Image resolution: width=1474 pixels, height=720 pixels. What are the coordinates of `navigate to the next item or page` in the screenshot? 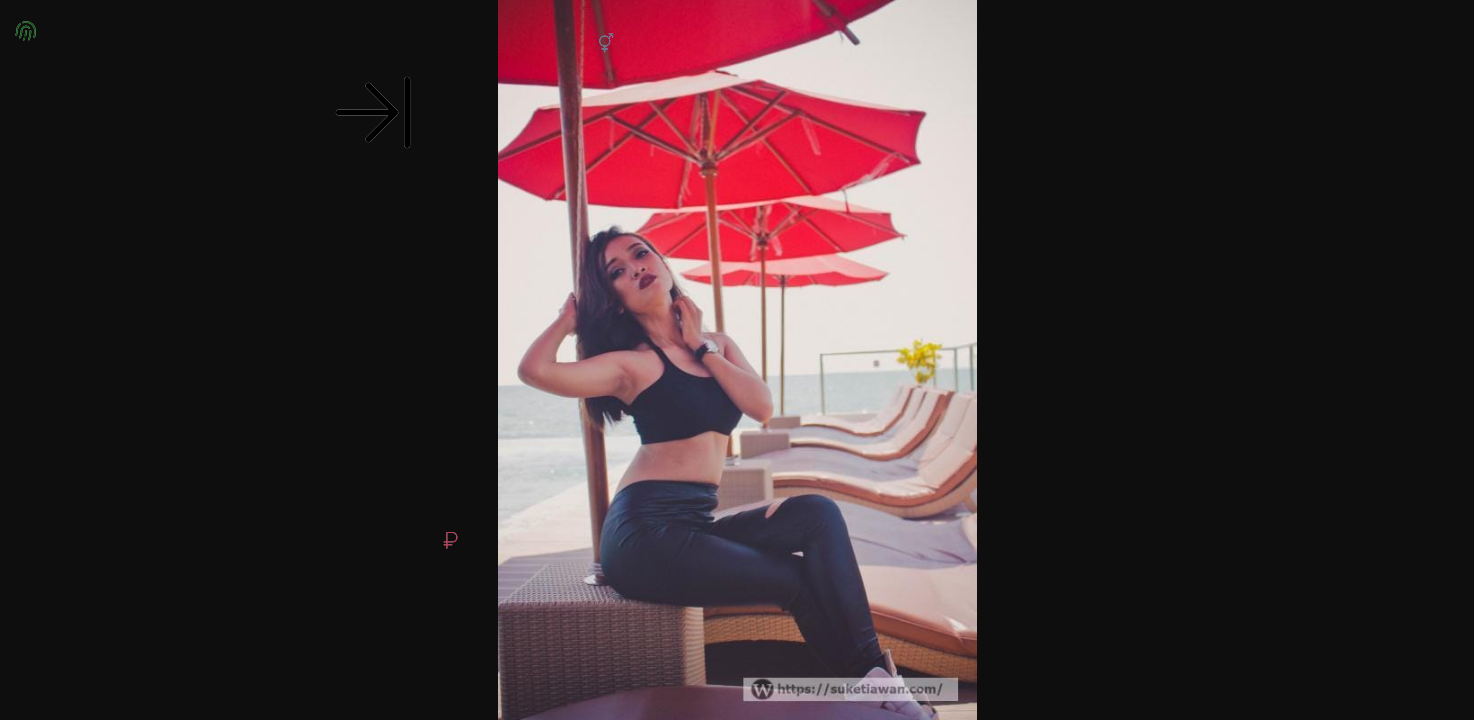 It's located at (374, 112).